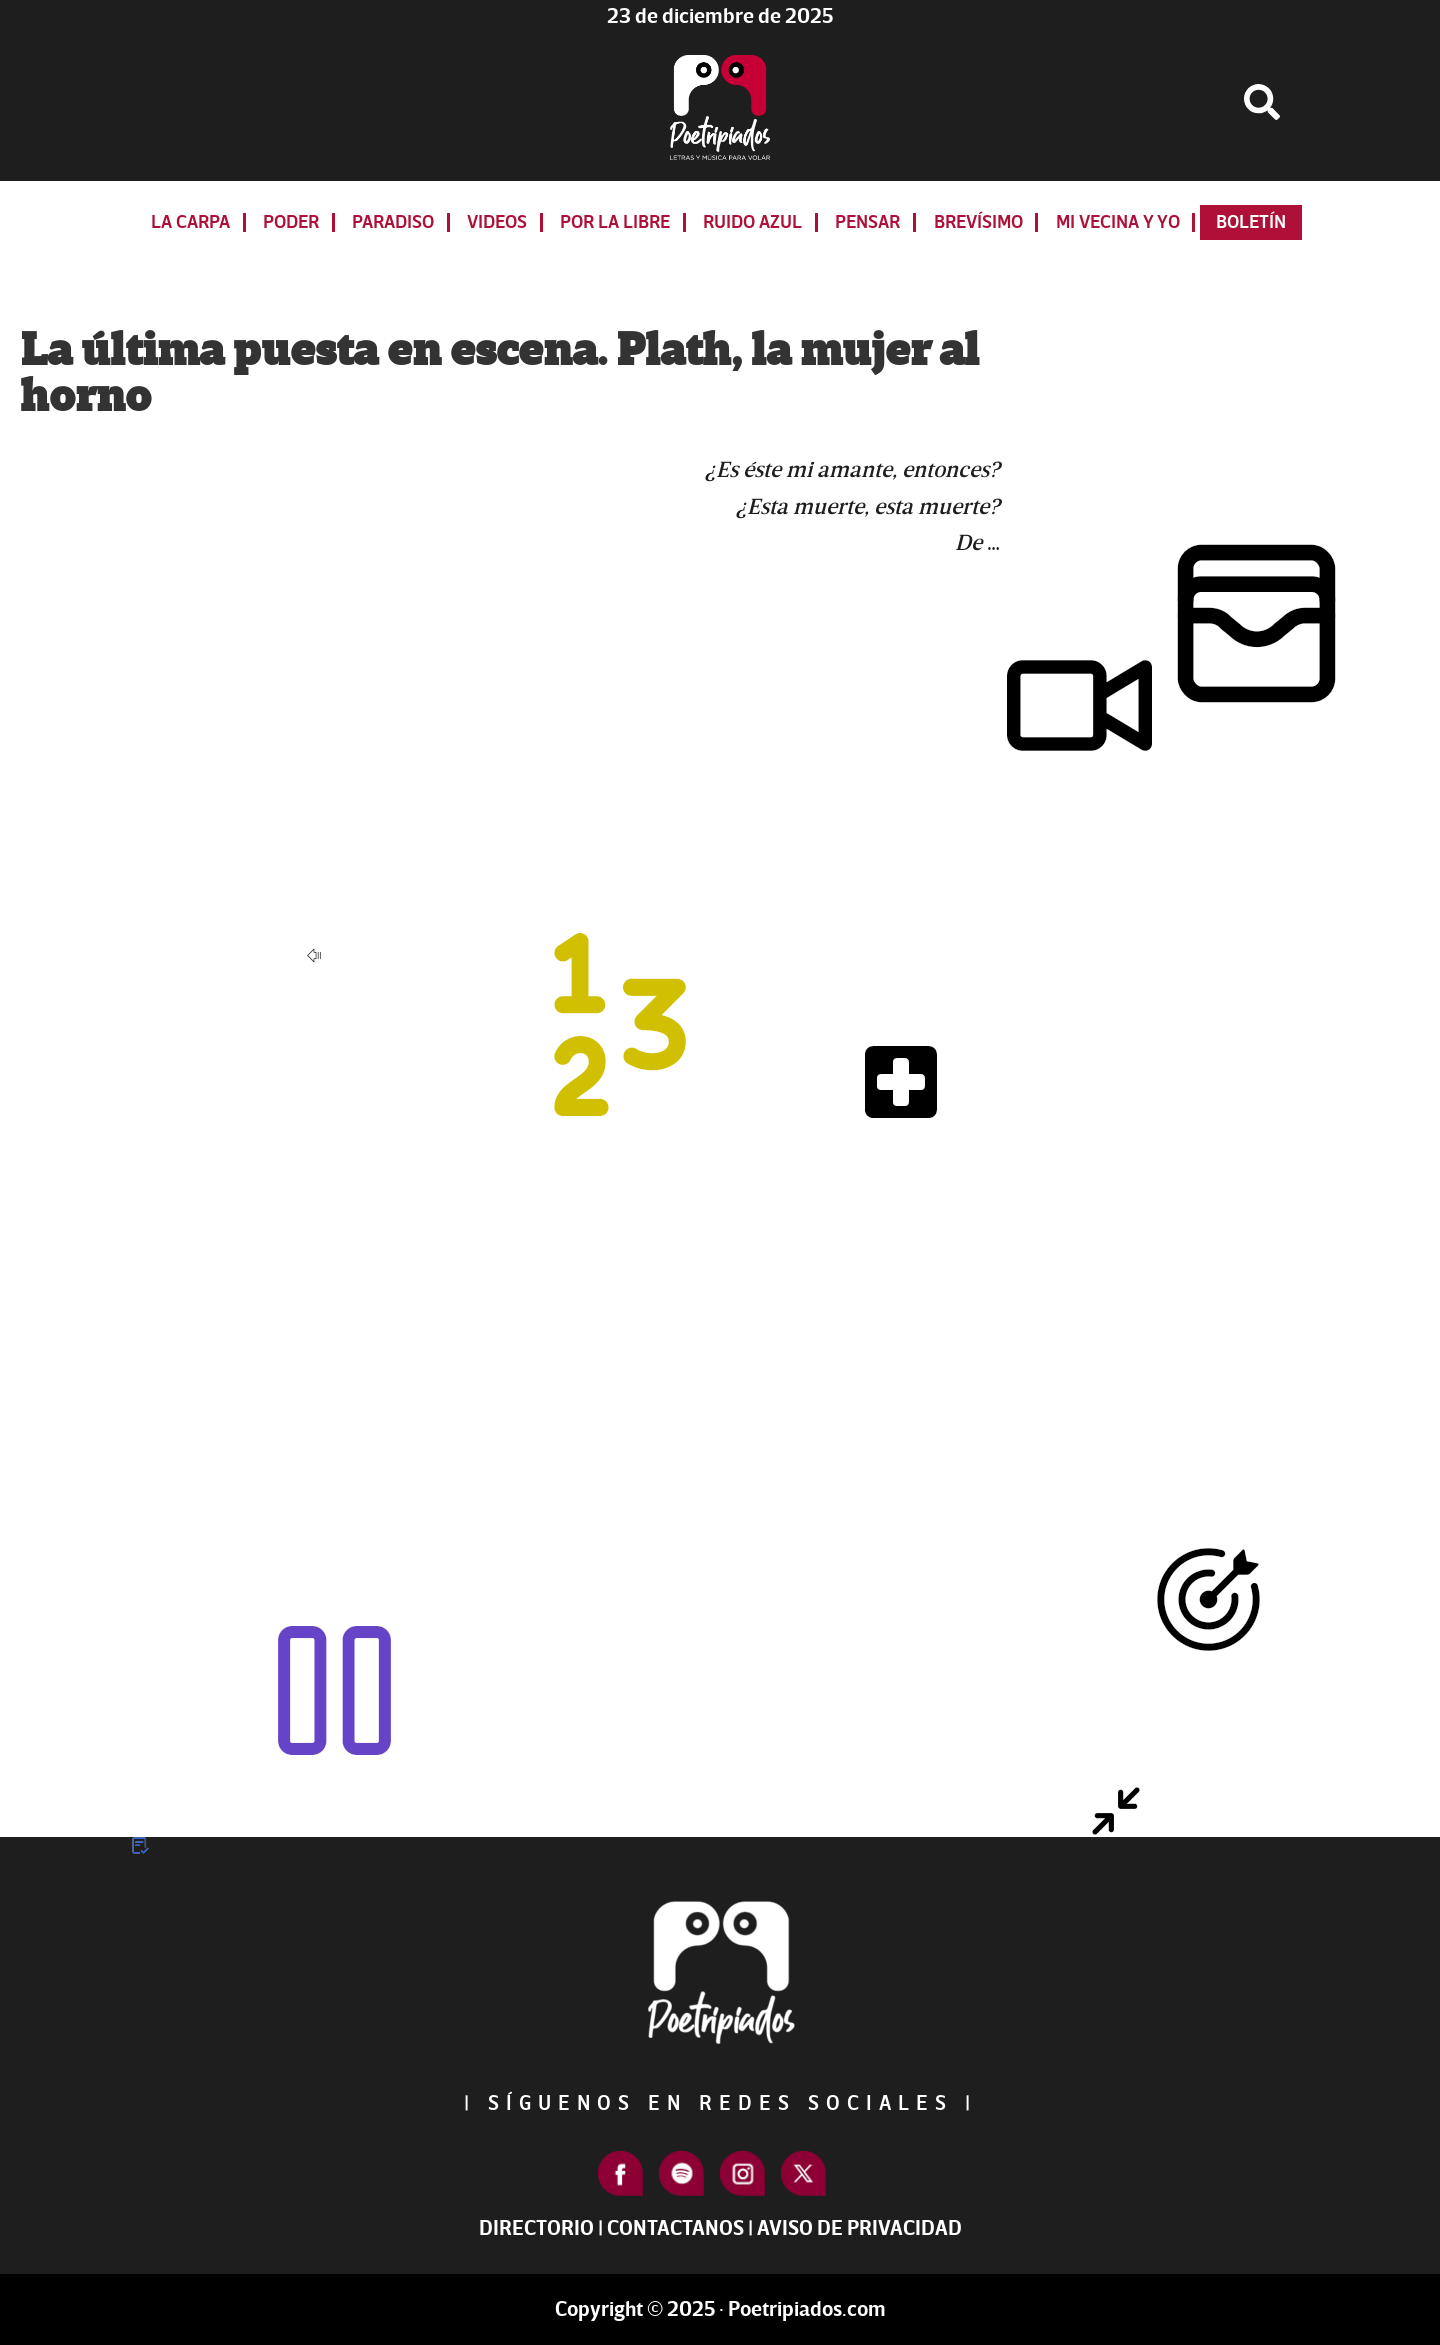  What do you see at coordinates (140, 1845) in the screenshot?
I see `view or manage your task checklist` at bounding box center [140, 1845].